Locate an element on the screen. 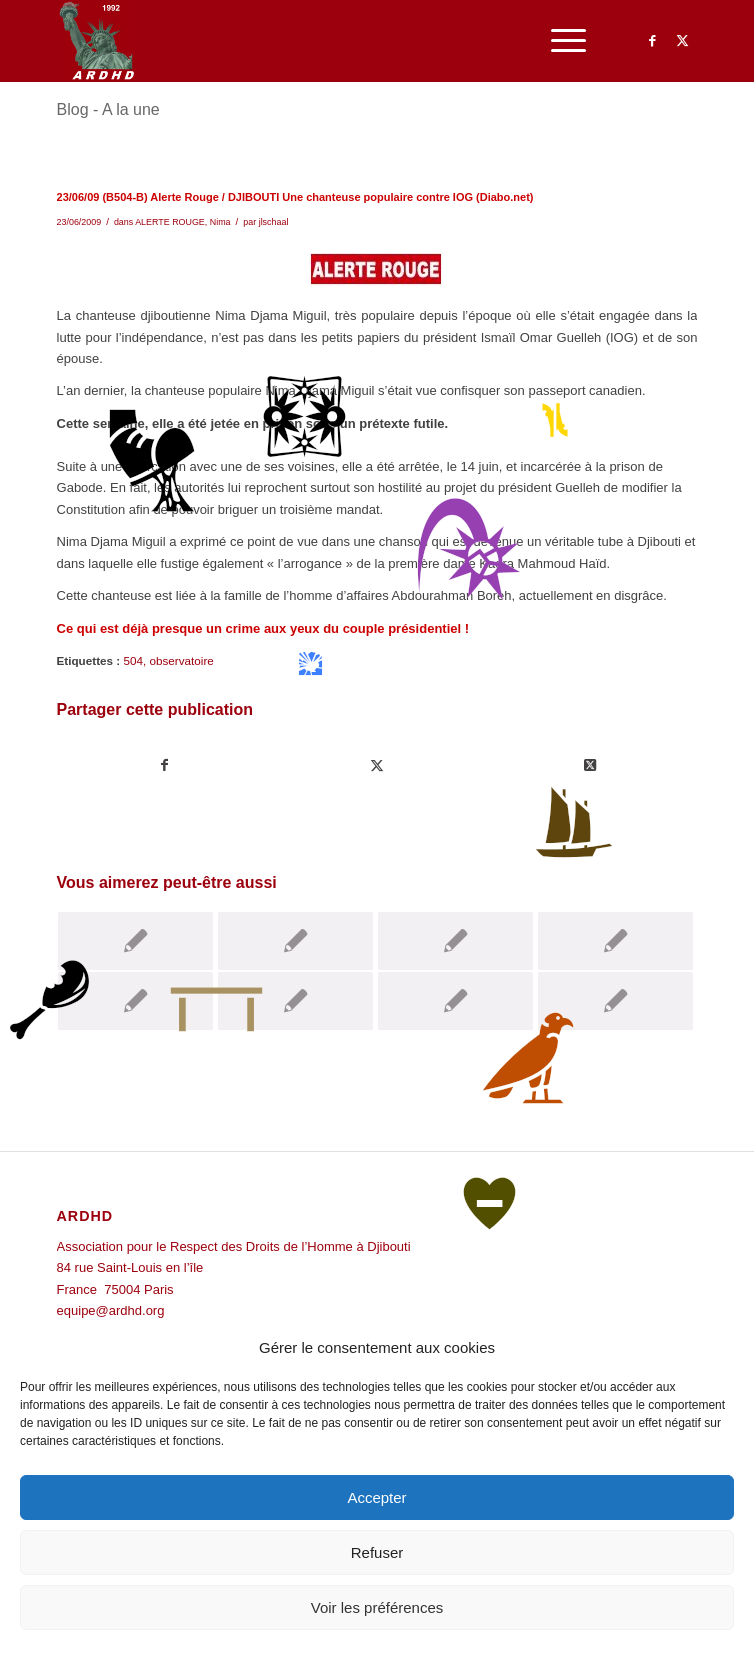 The width and height of the screenshot is (754, 1655). select a sailing boat or nautical vessel is located at coordinates (574, 822).